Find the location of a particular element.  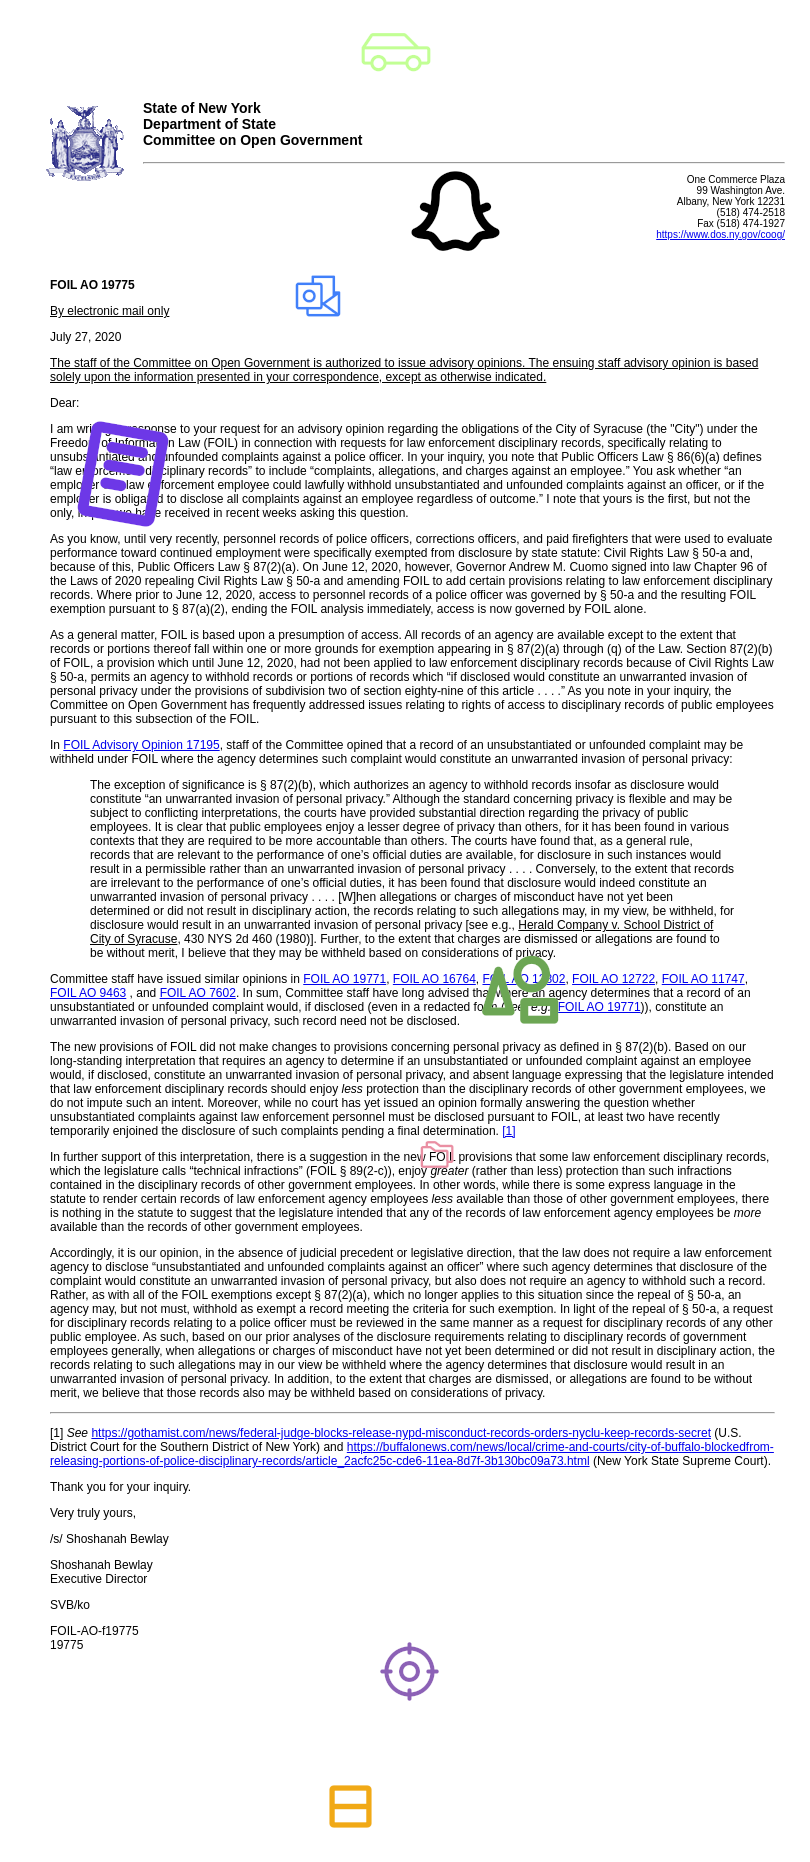

access shape tools or drawing options is located at coordinates (521, 992).